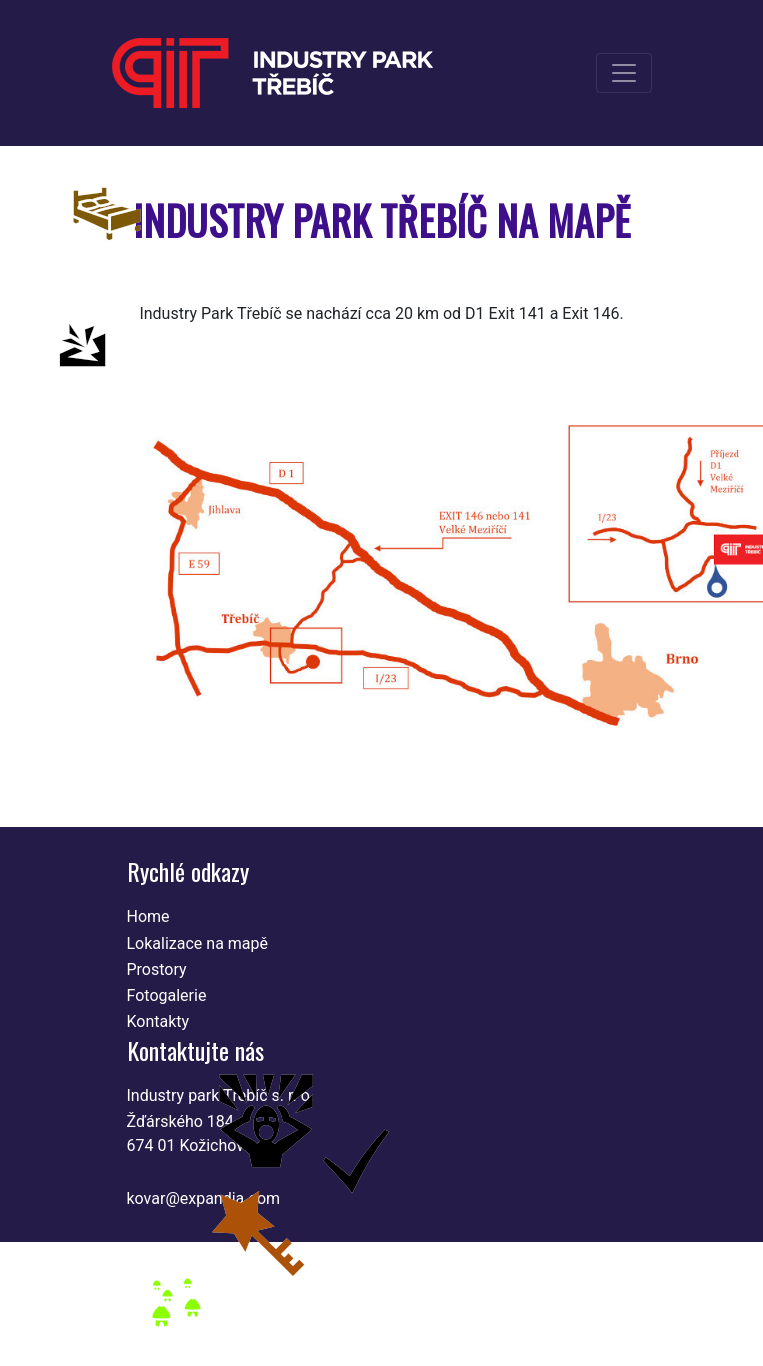 The image size is (763, 1366). I want to click on book a hotel or accommodation, so click(107, 214).